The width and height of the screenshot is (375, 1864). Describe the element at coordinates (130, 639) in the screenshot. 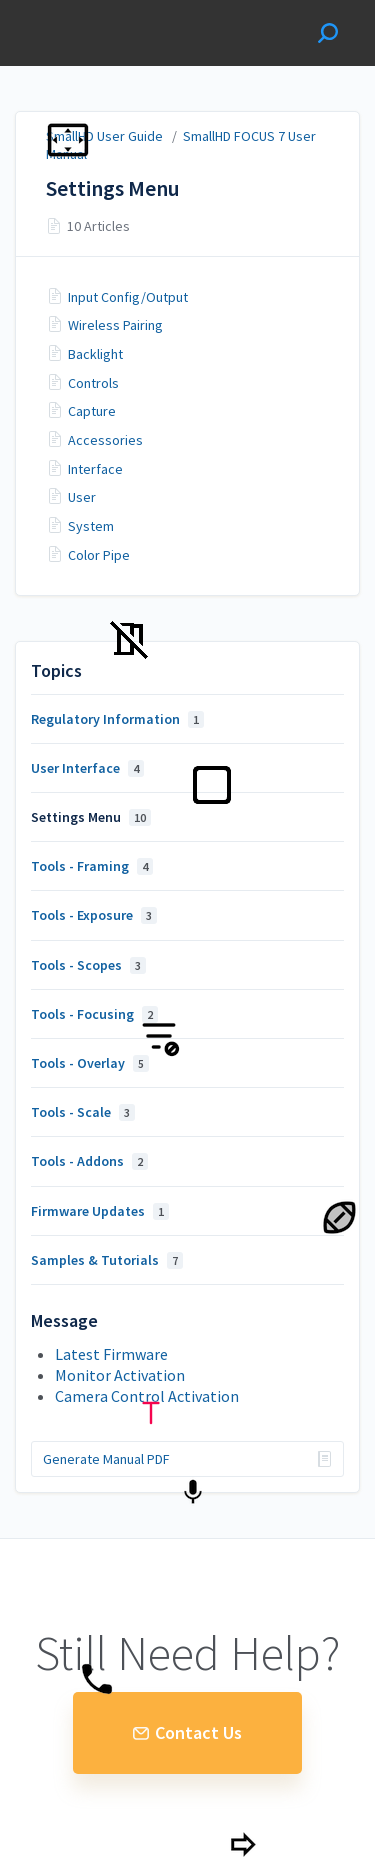

I see `meeting room unavailable` at that location.